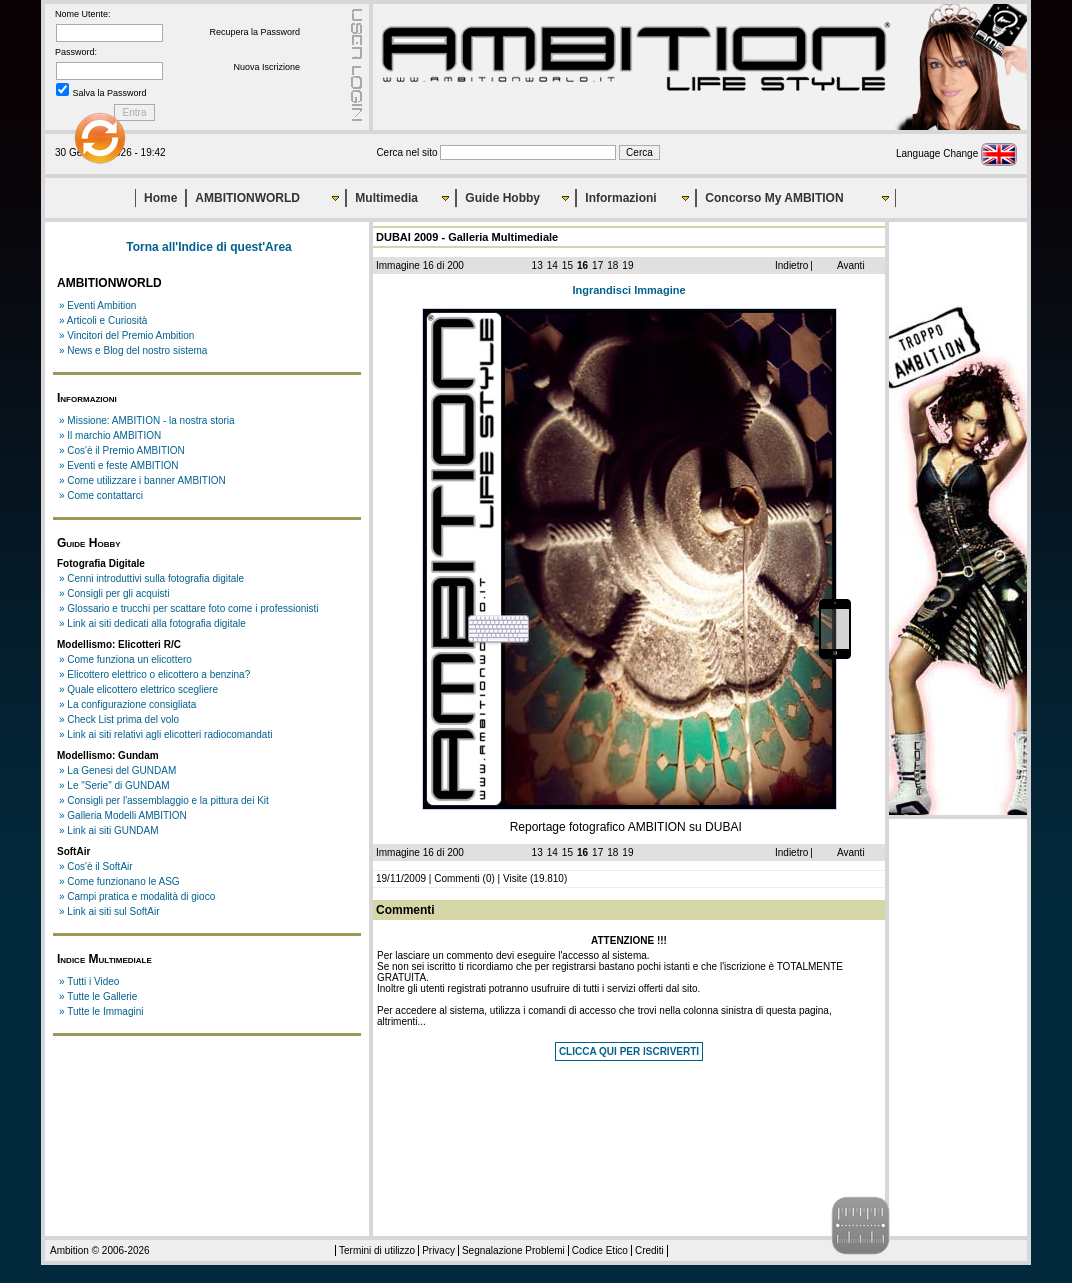  Describe the element at coordinates (498, 629) in the screenshot. I see `indicates keyboard connected or active` at that location.